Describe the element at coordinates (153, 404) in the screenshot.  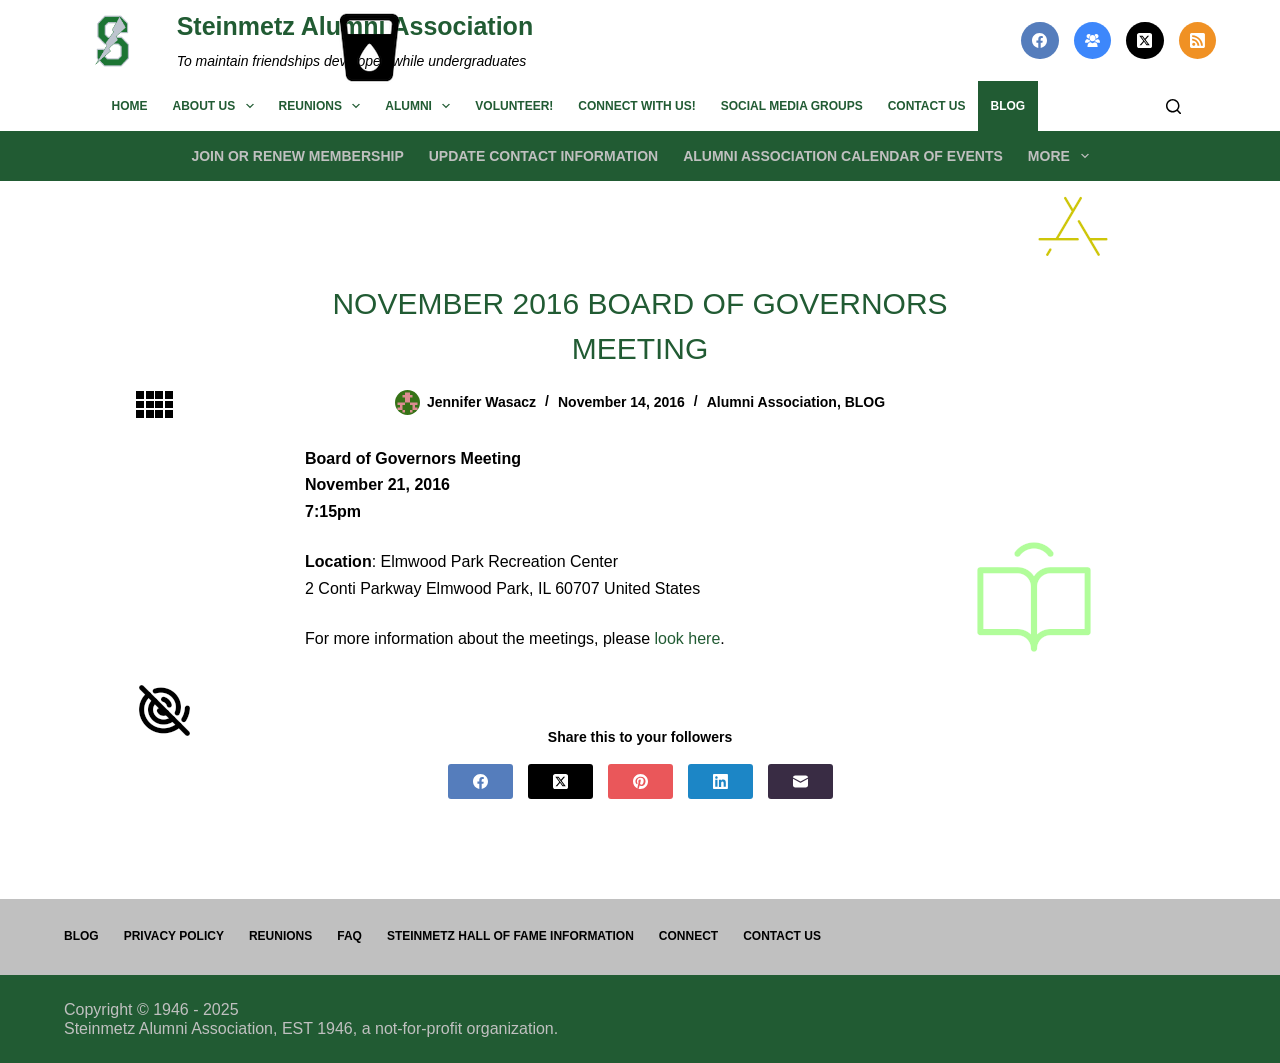
I see `switch to comfortable grid view` at that location.